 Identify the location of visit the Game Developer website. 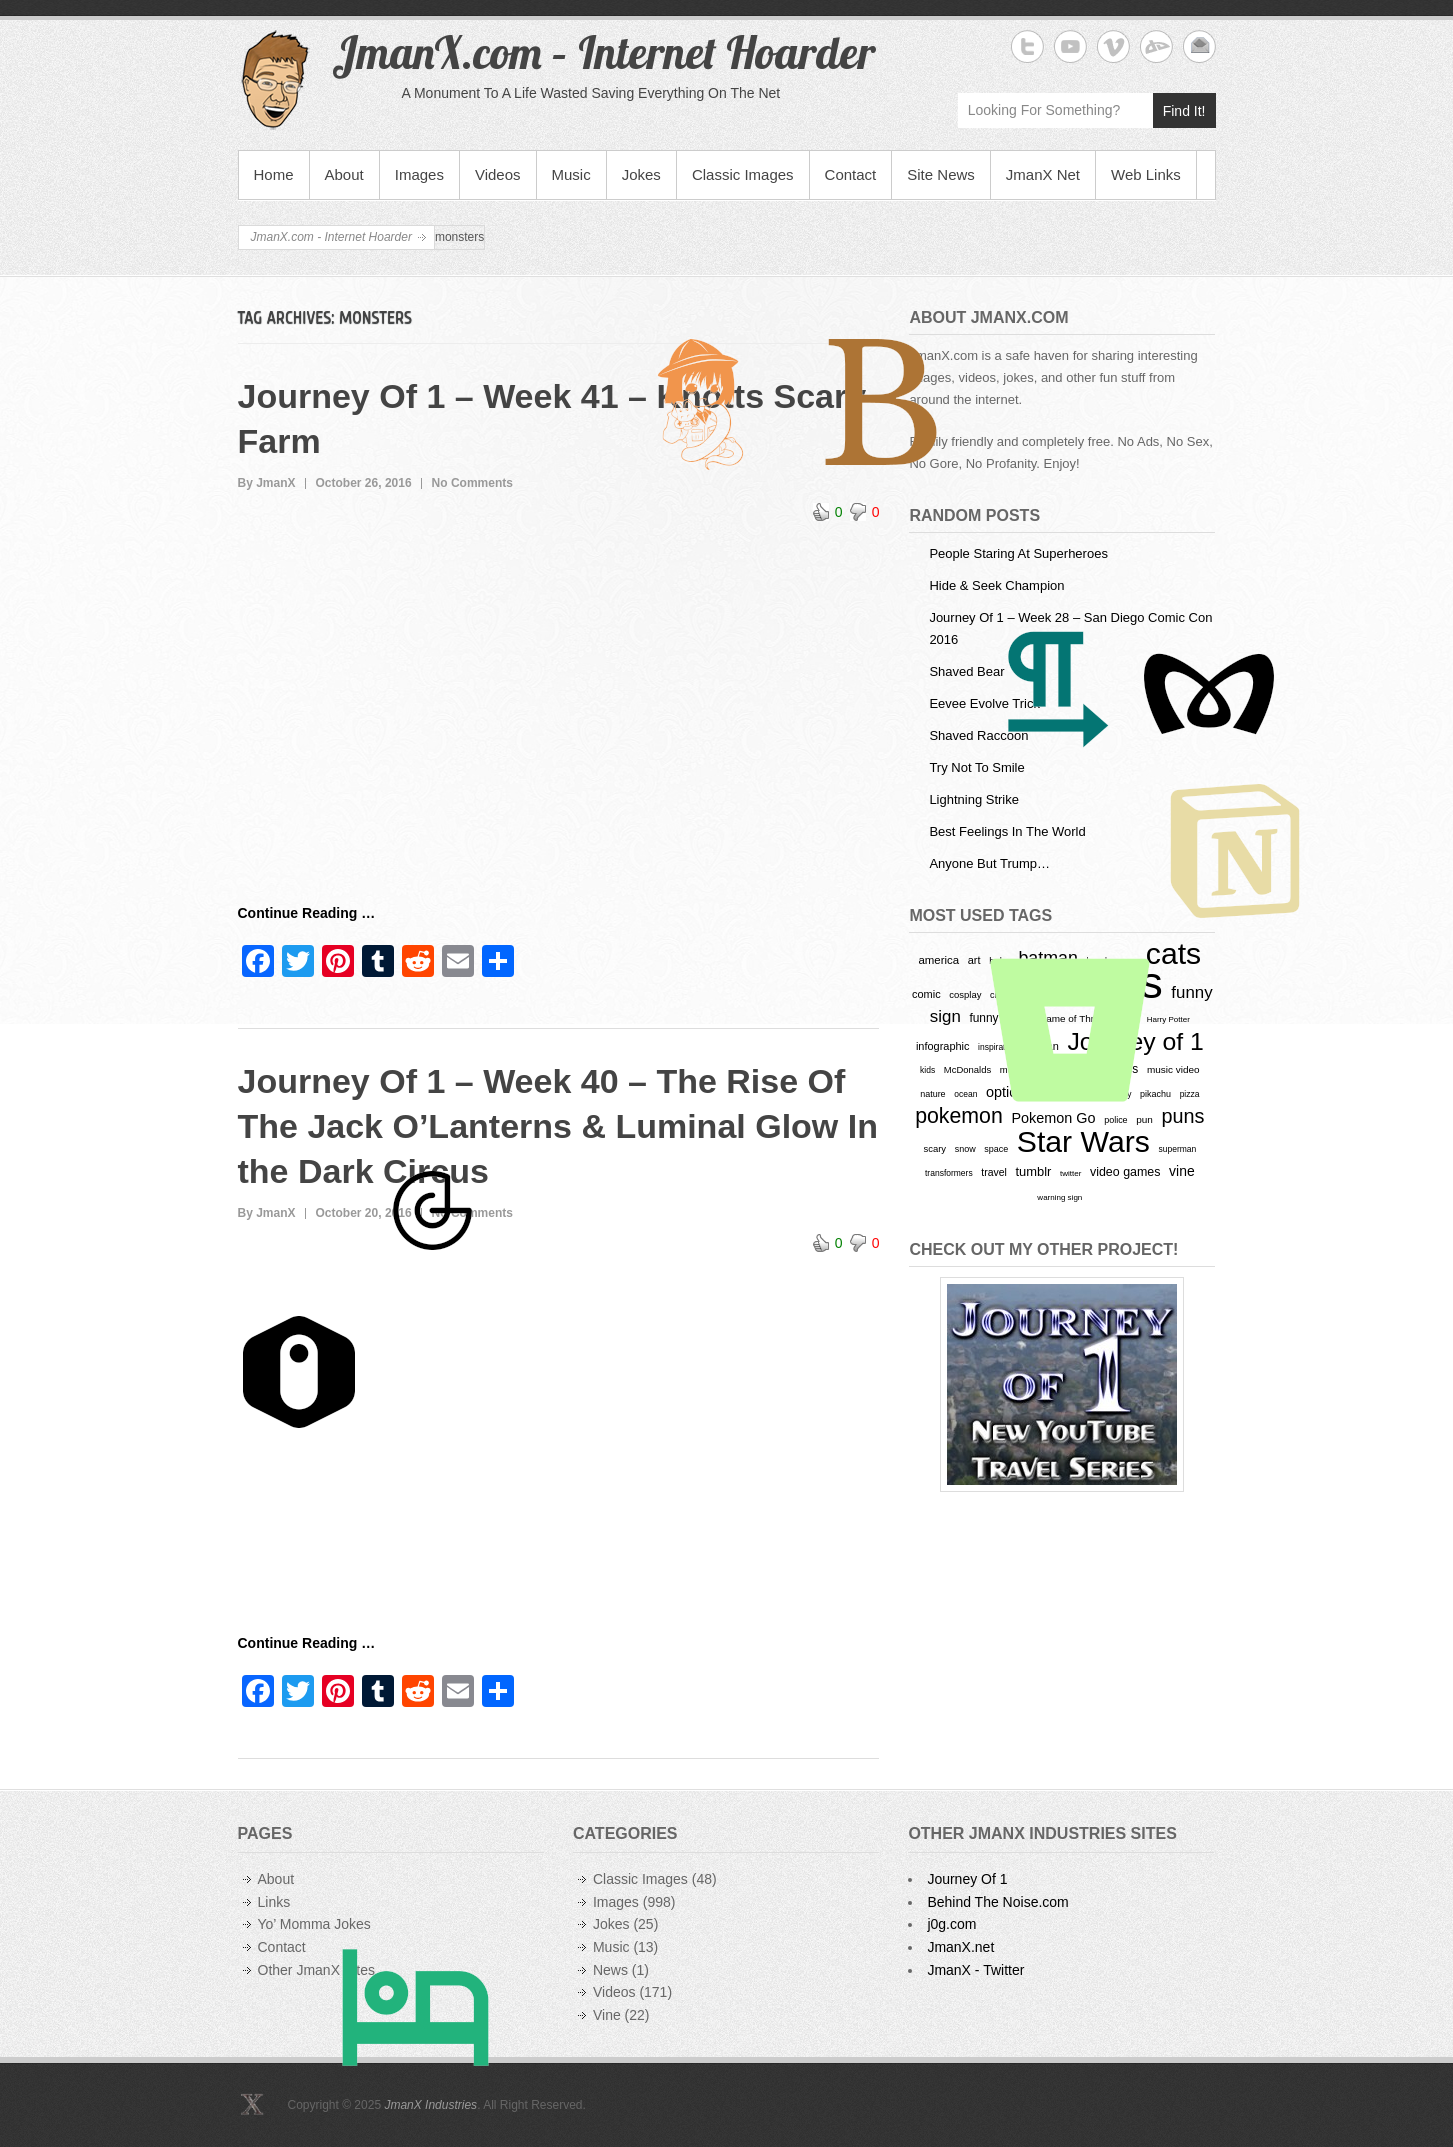
(432, 1210).